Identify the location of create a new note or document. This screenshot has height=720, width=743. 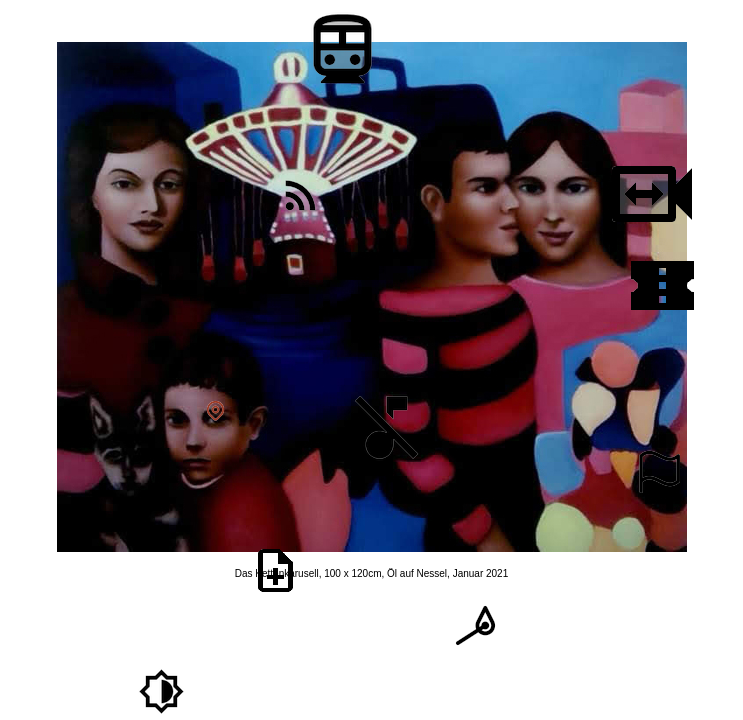
(275, 570).